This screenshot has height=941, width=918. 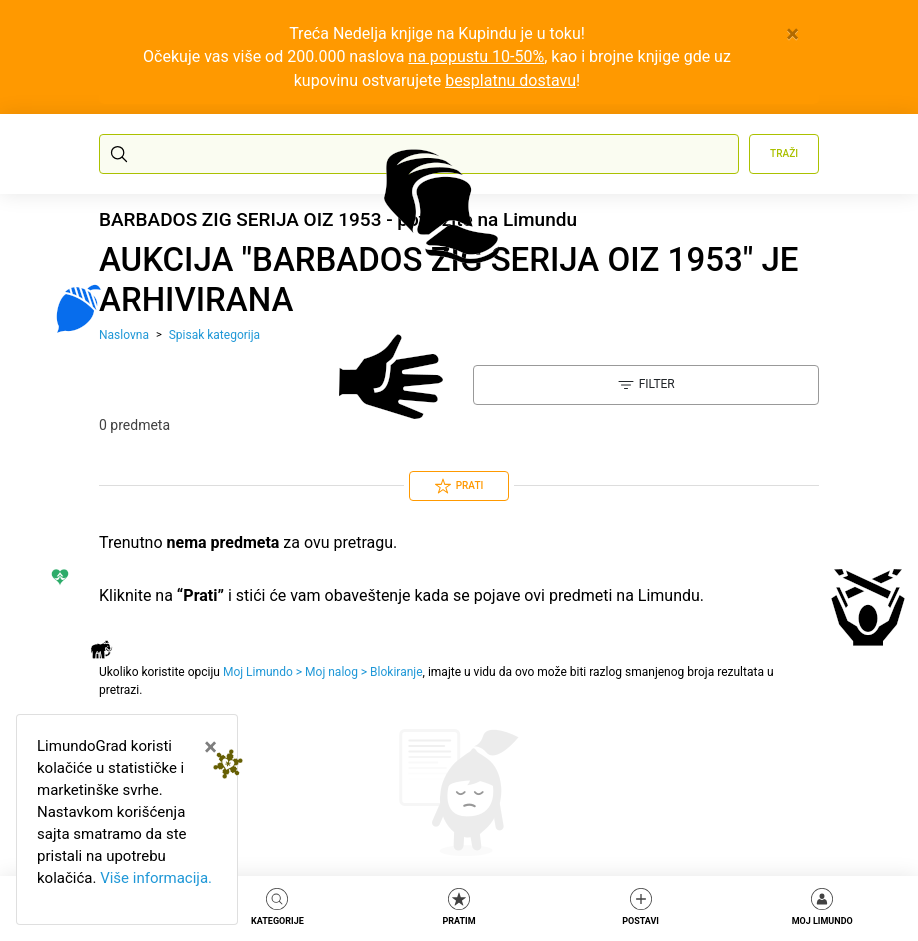 I want to click on prehistoric or ice age themed game category, so click(x=101, y=649).